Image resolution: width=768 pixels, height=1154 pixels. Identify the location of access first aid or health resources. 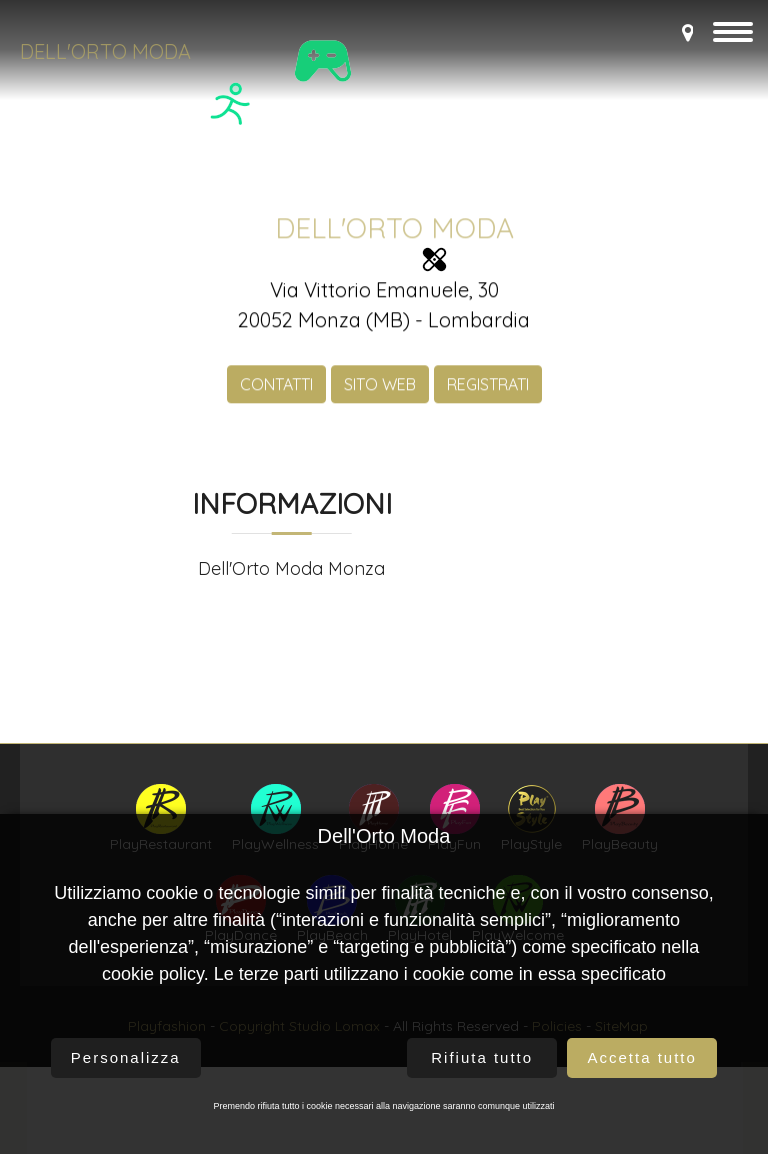
(434, 259).